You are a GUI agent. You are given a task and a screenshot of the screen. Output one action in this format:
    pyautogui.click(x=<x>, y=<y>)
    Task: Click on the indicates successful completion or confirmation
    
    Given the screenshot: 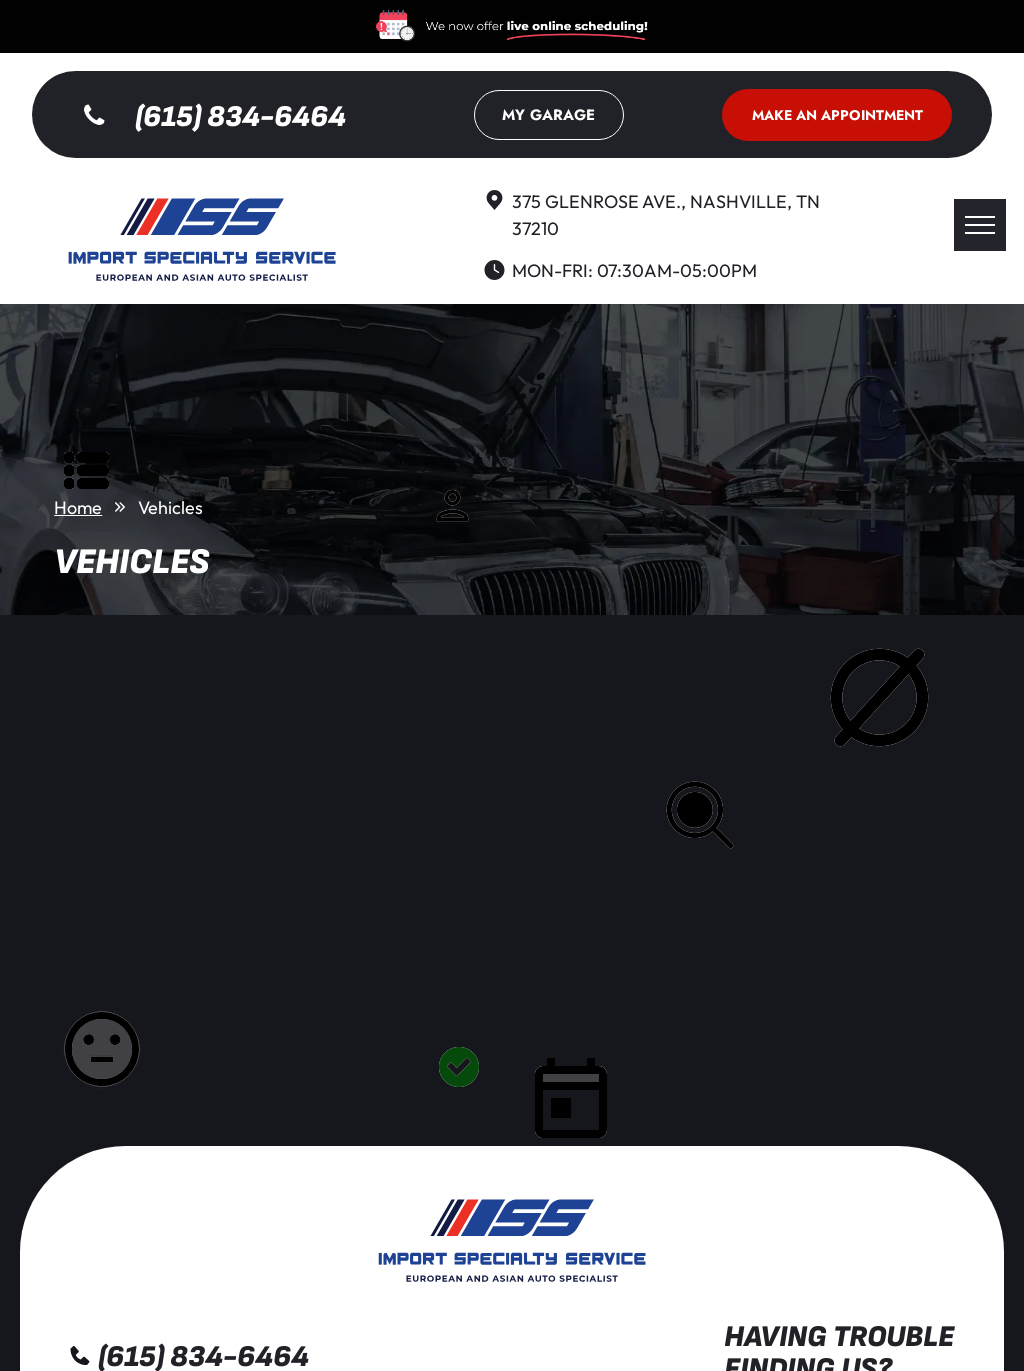 What is the action you would take?
    pyautogui.click(x=459, y=1067)
    